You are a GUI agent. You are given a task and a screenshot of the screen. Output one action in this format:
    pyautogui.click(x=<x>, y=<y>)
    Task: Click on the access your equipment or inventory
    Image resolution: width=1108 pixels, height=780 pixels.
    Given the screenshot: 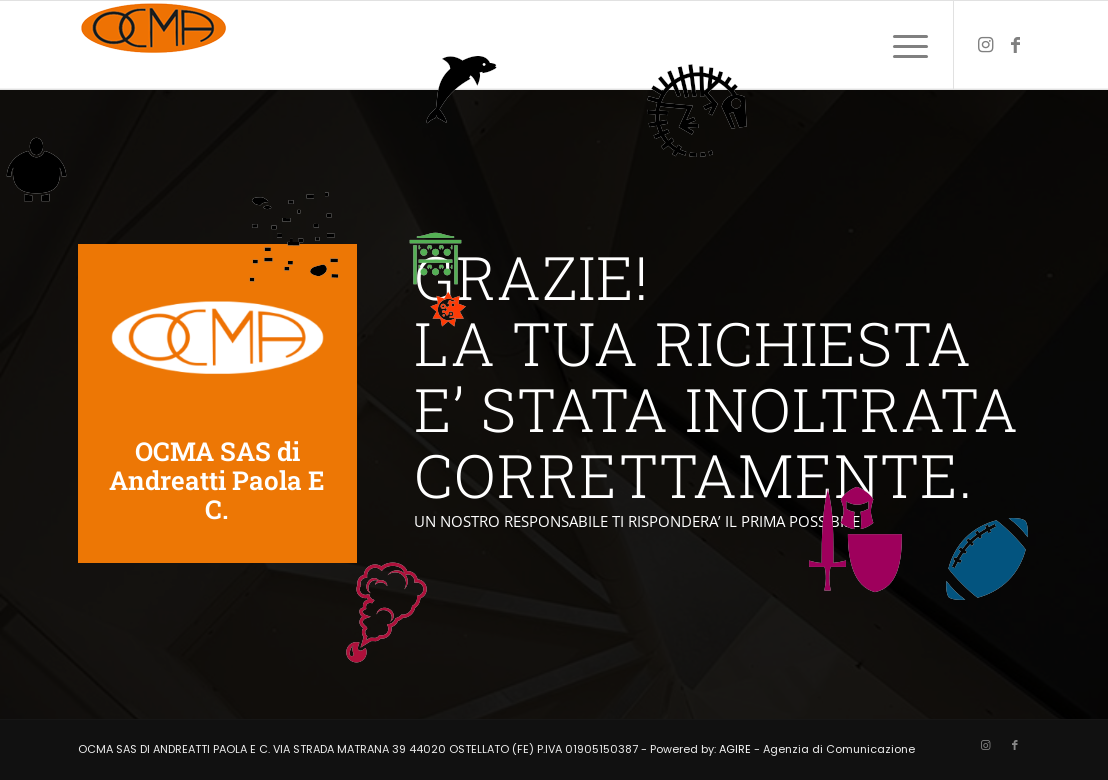 What is the action you would take?
    pyautogui.click(x=855, y=540)
    